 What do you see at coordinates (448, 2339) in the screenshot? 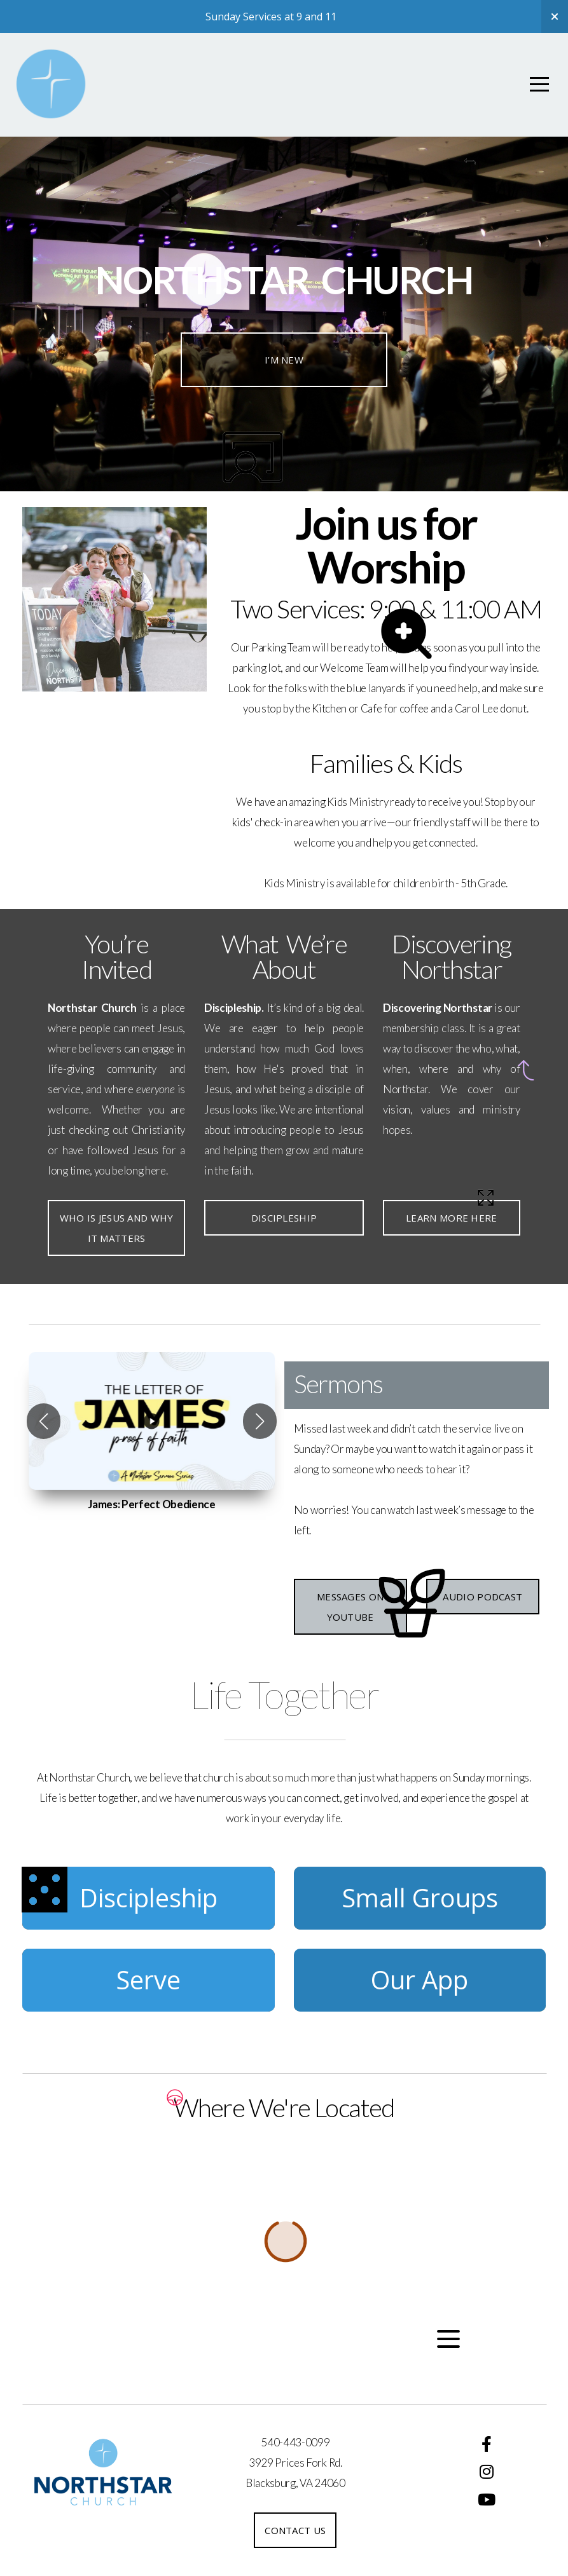
I see `open navigation menu` at bounding box center [448, 2339].